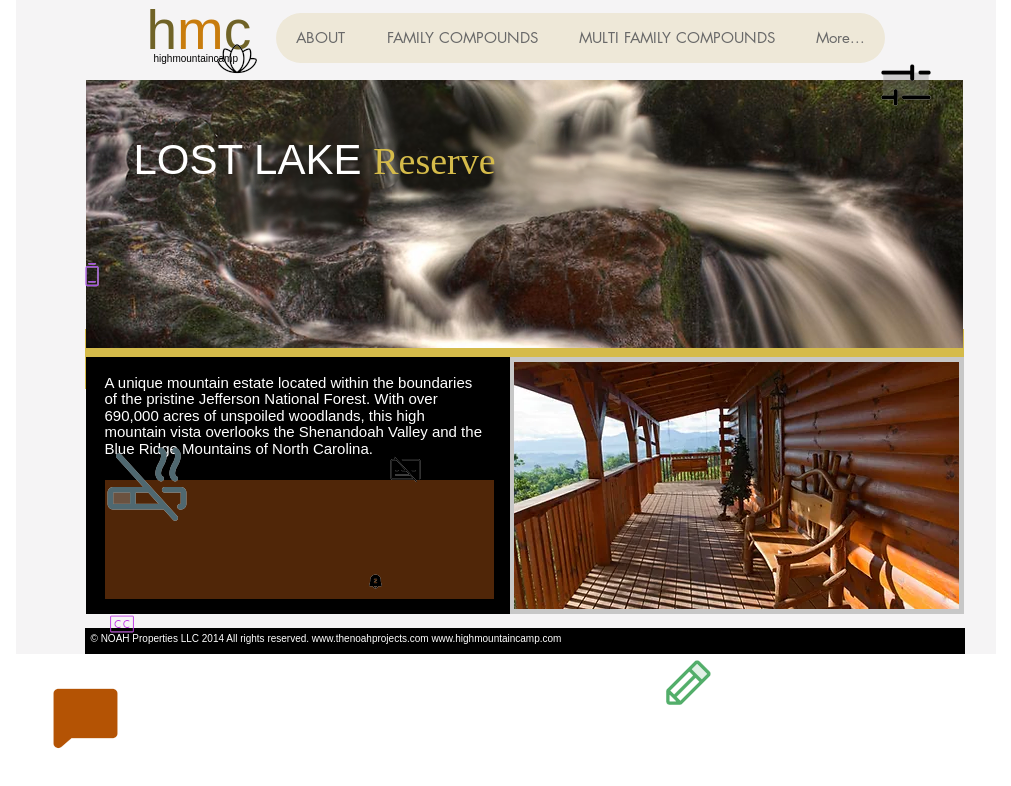 This screenshot has height=786, width=1011. Describe the element at coordinates (375, 581) in the screenshot. I see `mute notifications or enable do not disturb mode` at that location.